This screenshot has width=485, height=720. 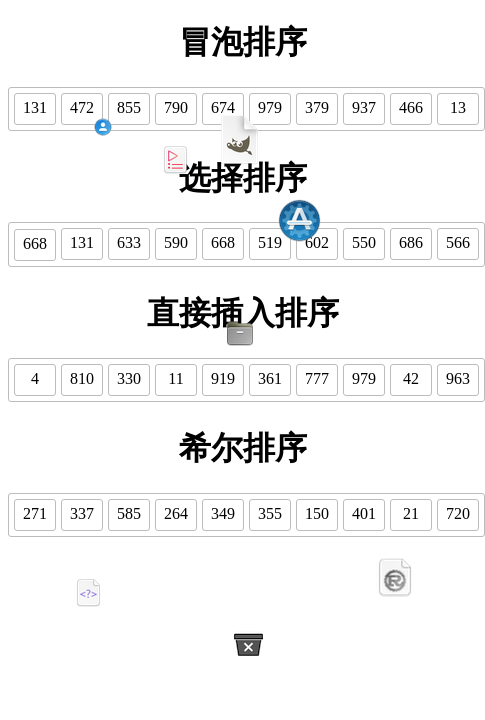 I want to click on open file manager application, so click(x=240, y=333).